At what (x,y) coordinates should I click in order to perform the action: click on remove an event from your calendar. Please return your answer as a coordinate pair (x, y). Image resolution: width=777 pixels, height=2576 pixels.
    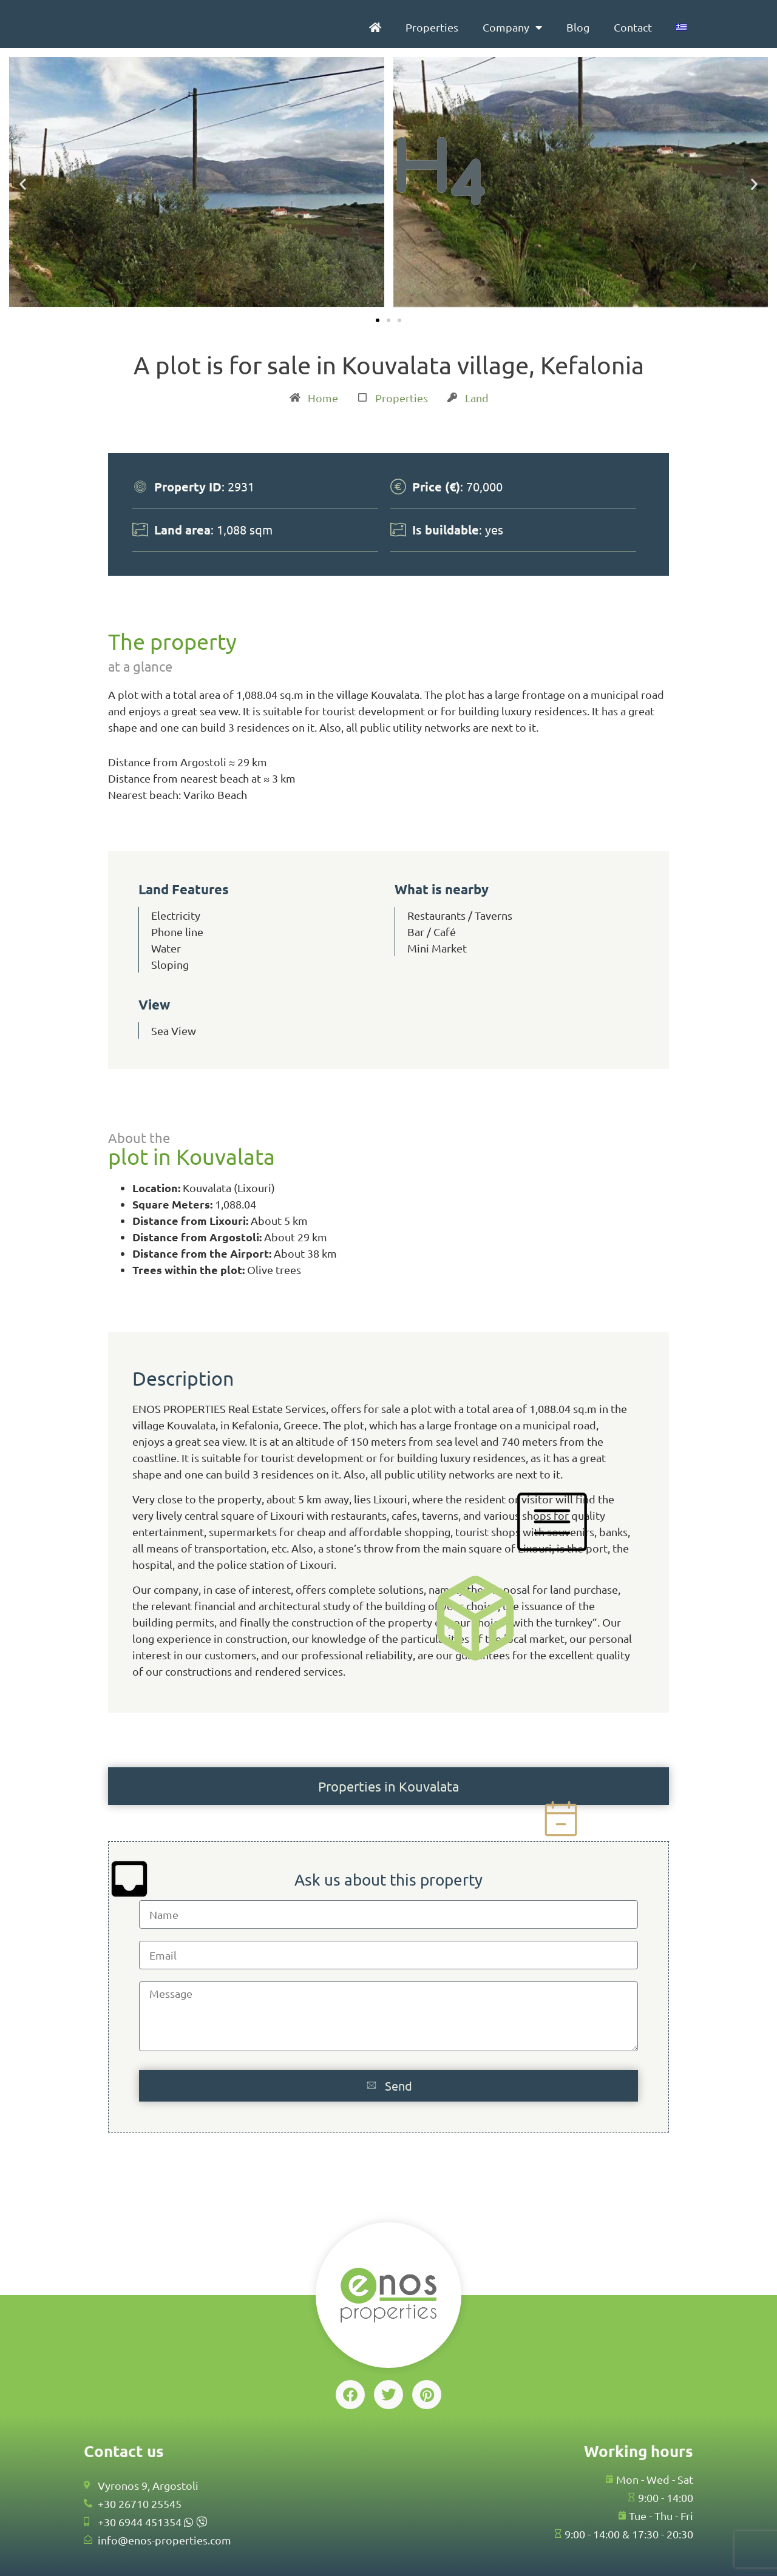
    Looking at the image, I should click on (561, 1820).